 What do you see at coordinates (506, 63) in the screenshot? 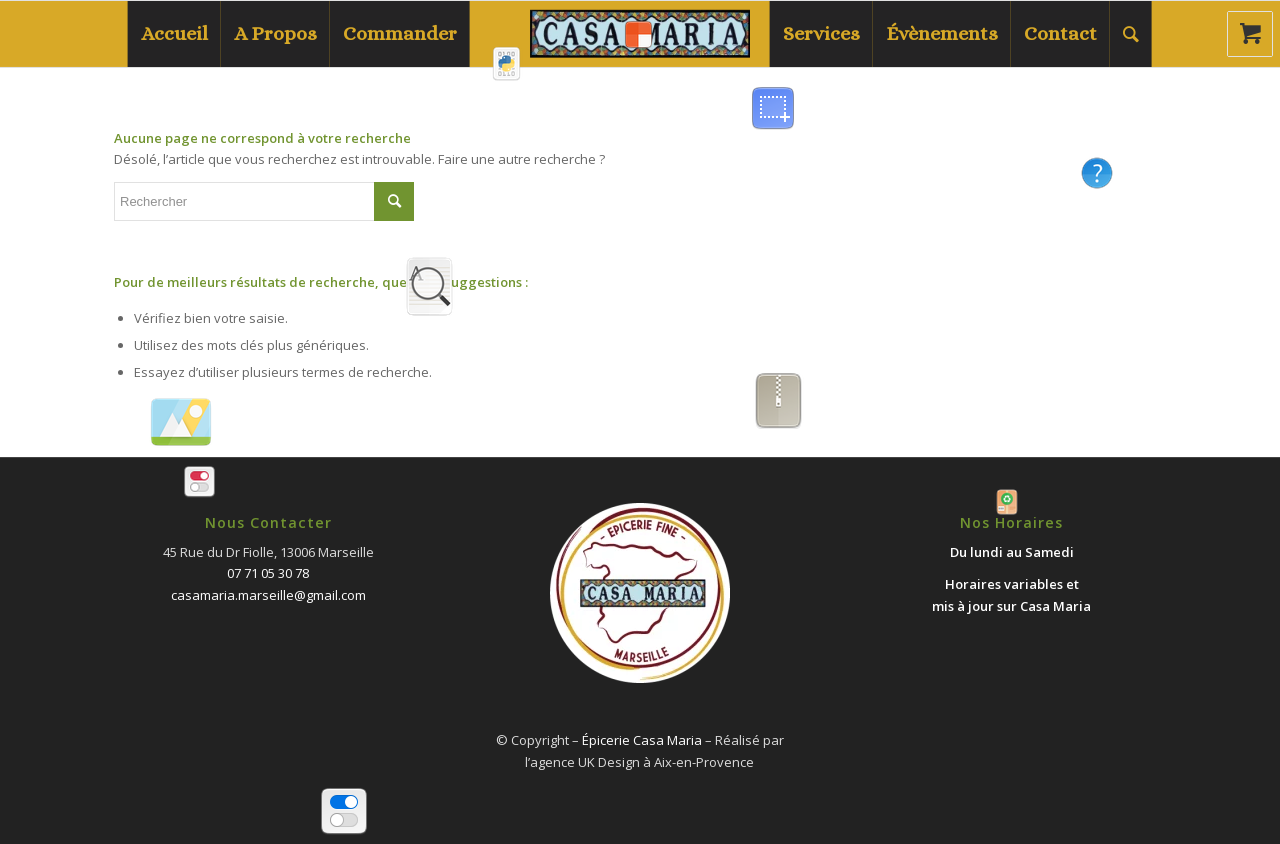
I see `python bytecode file (.pyc)` at bounding box center [506, 63].